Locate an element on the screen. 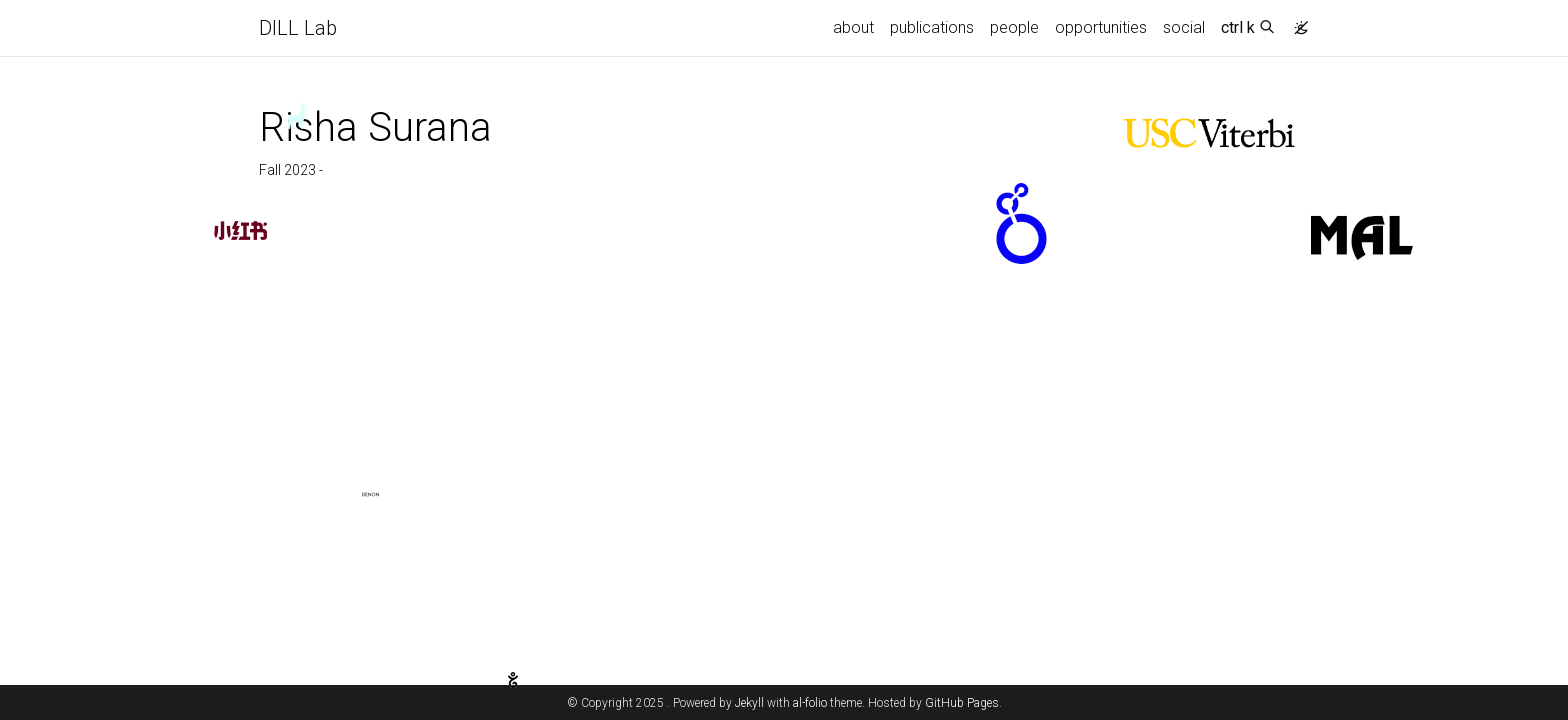  denon brand logo is located at coordinates (370, 494).